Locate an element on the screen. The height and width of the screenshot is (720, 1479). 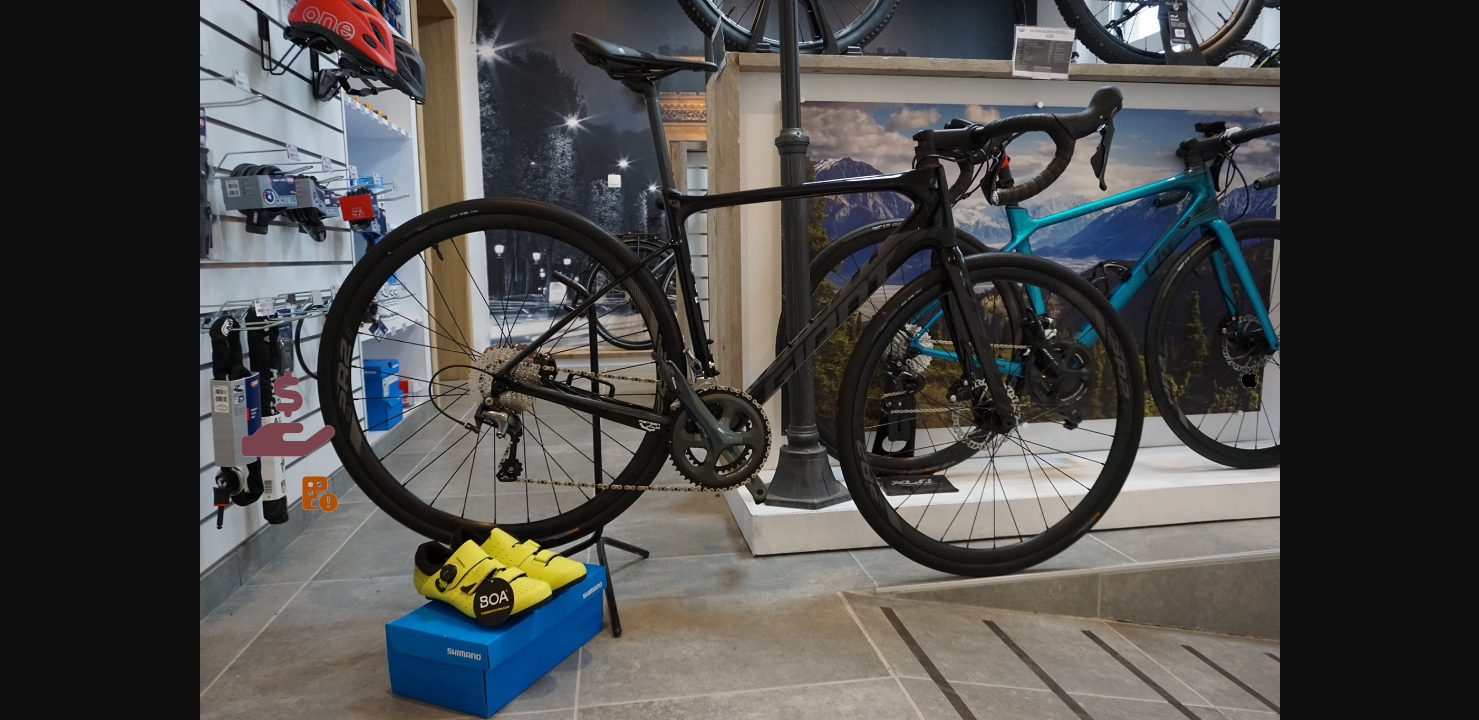
Apple company logo is located at coordinates (1249, 378).